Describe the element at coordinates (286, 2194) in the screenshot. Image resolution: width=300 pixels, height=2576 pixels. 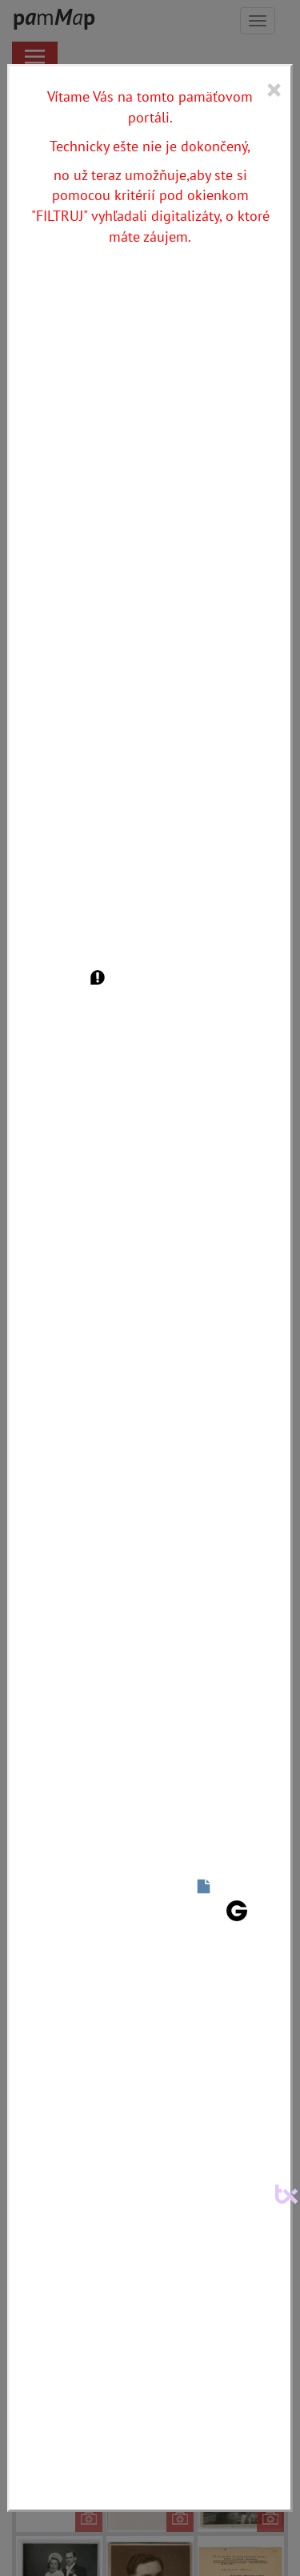
I see `transifex localization platform logo` at that location.